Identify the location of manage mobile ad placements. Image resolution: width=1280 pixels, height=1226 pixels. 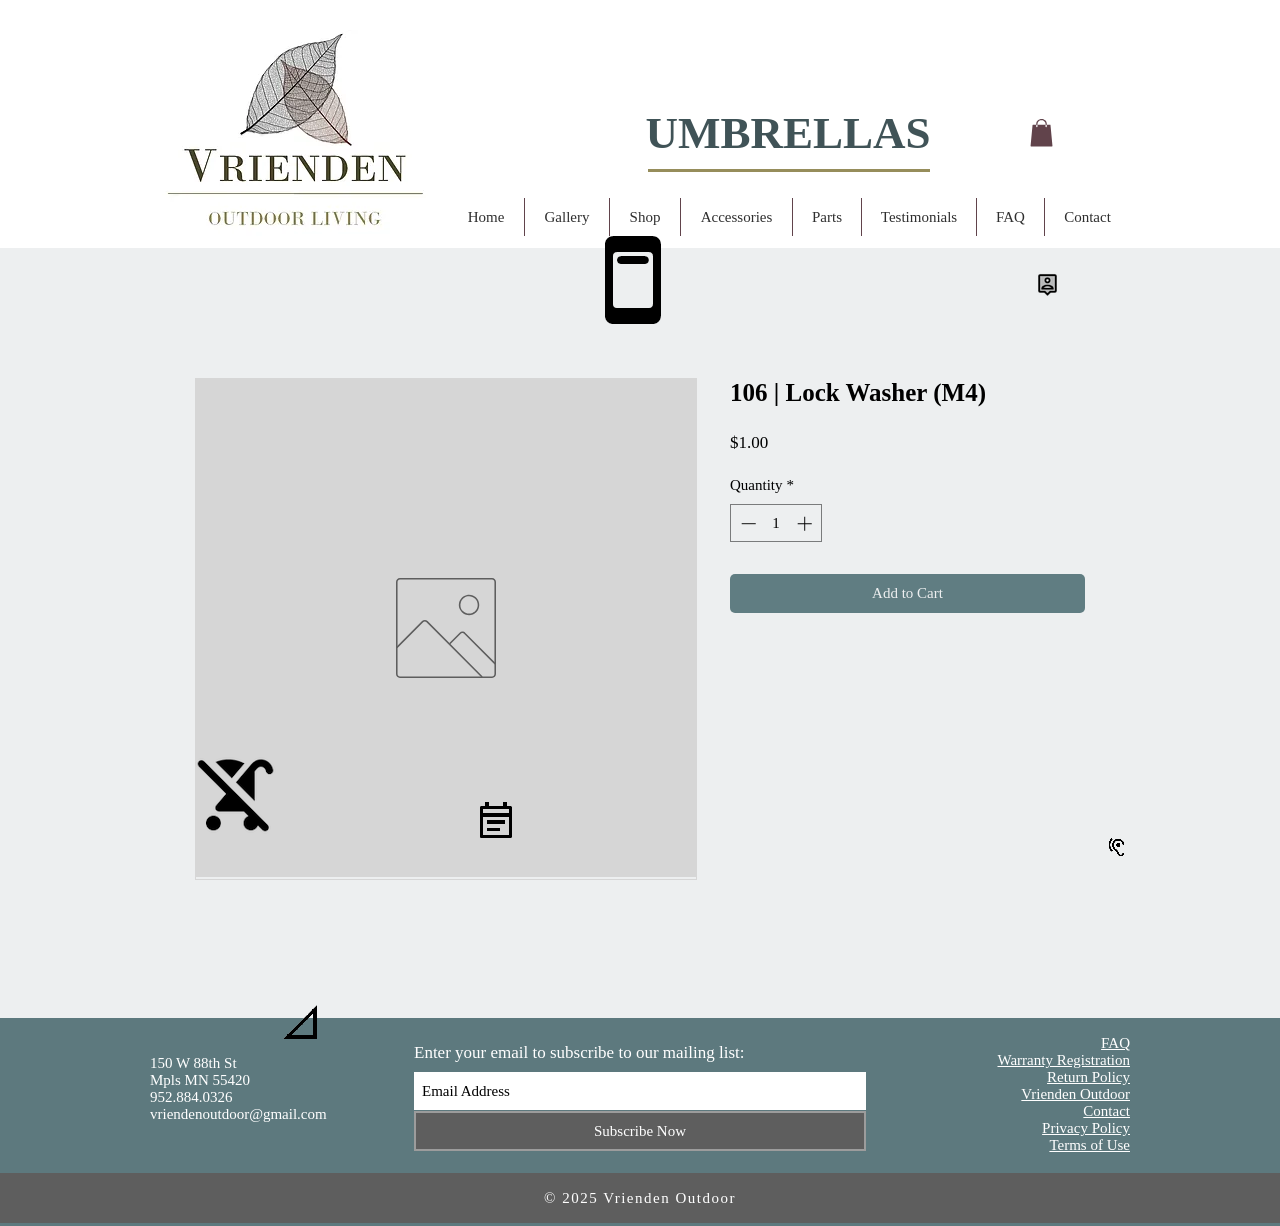
(633, 280).